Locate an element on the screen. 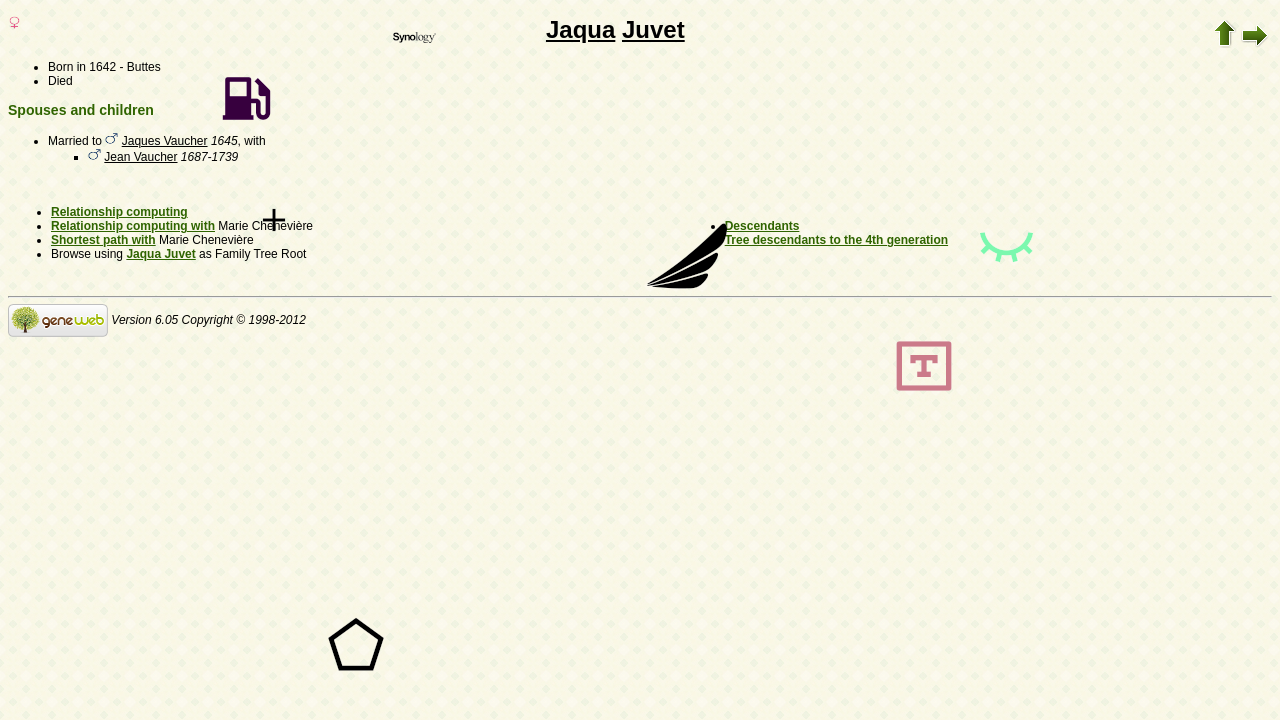 This screenshot has width=1280, height=720. insert a text snippet or template is located at coordinates (924, 366).